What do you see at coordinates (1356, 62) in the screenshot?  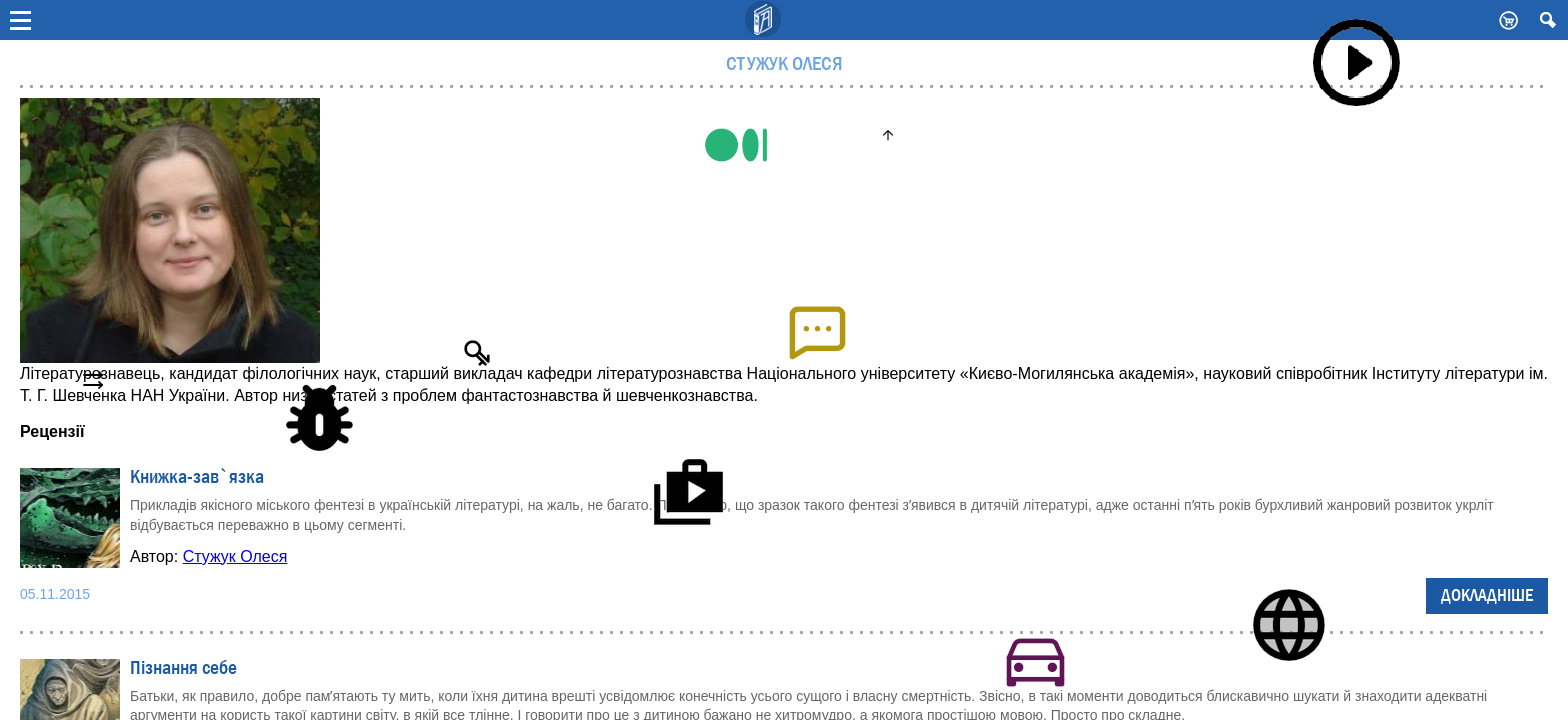 I see `play video or audio content` at bounding box center [1356, 62].